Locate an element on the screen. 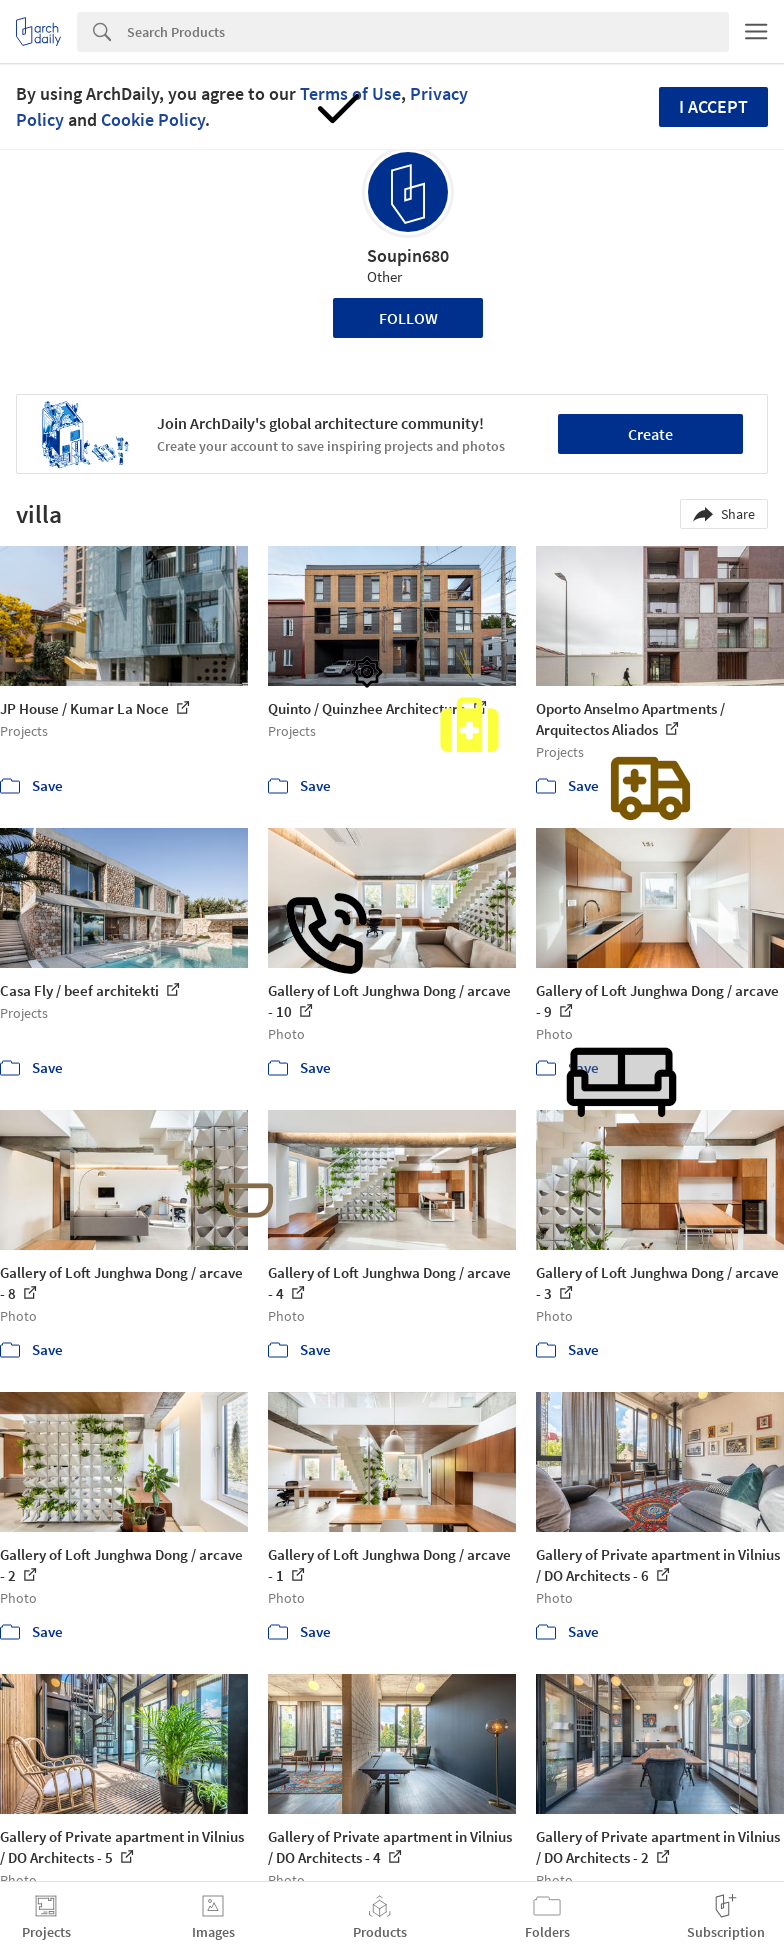 The height and width of the screenshot is (1956, 784). confirm or submit an action is located at coordinates (337, 108).